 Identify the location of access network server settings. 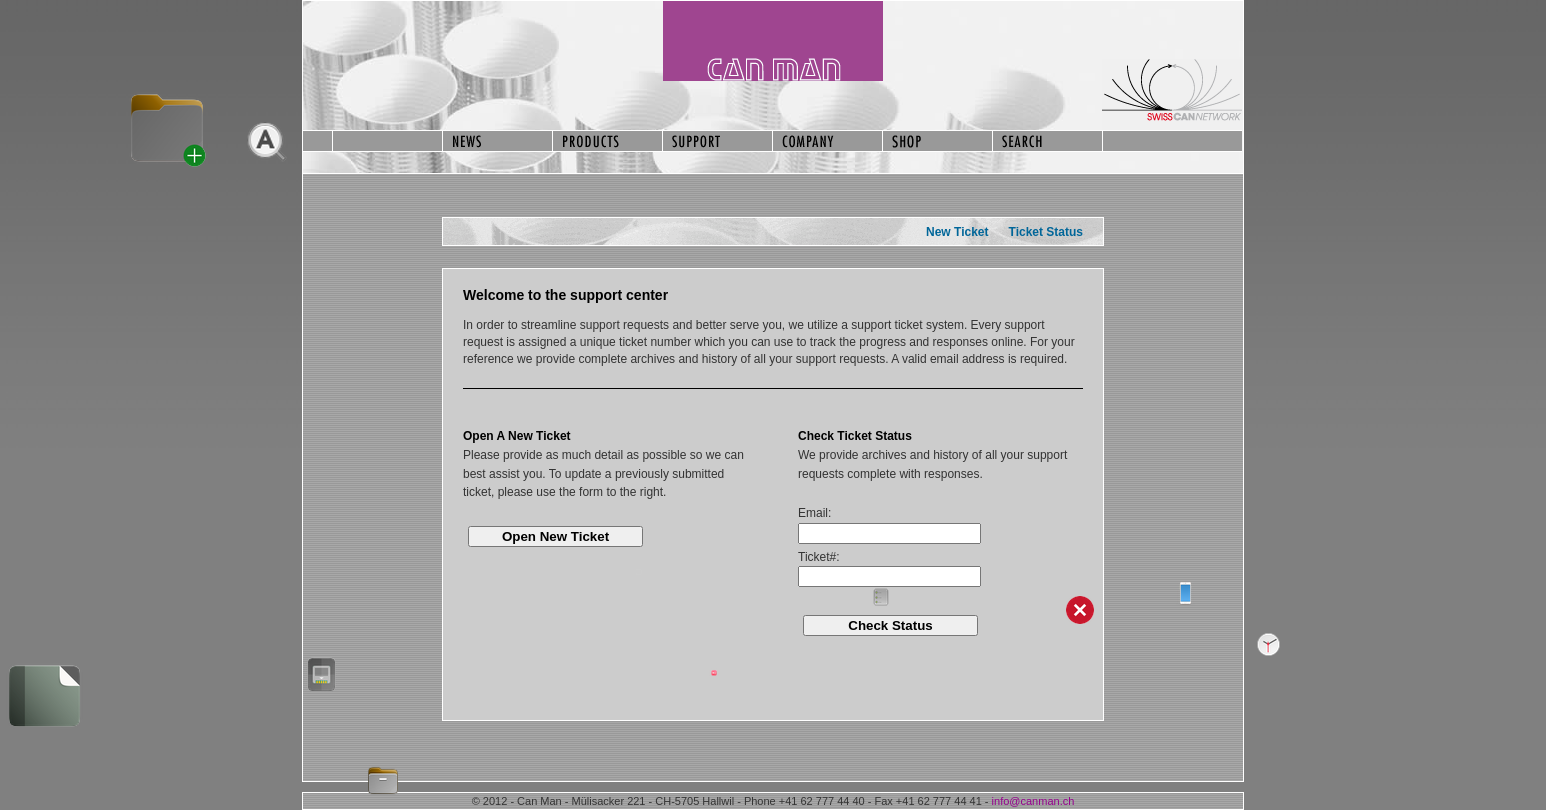
(881, 597).